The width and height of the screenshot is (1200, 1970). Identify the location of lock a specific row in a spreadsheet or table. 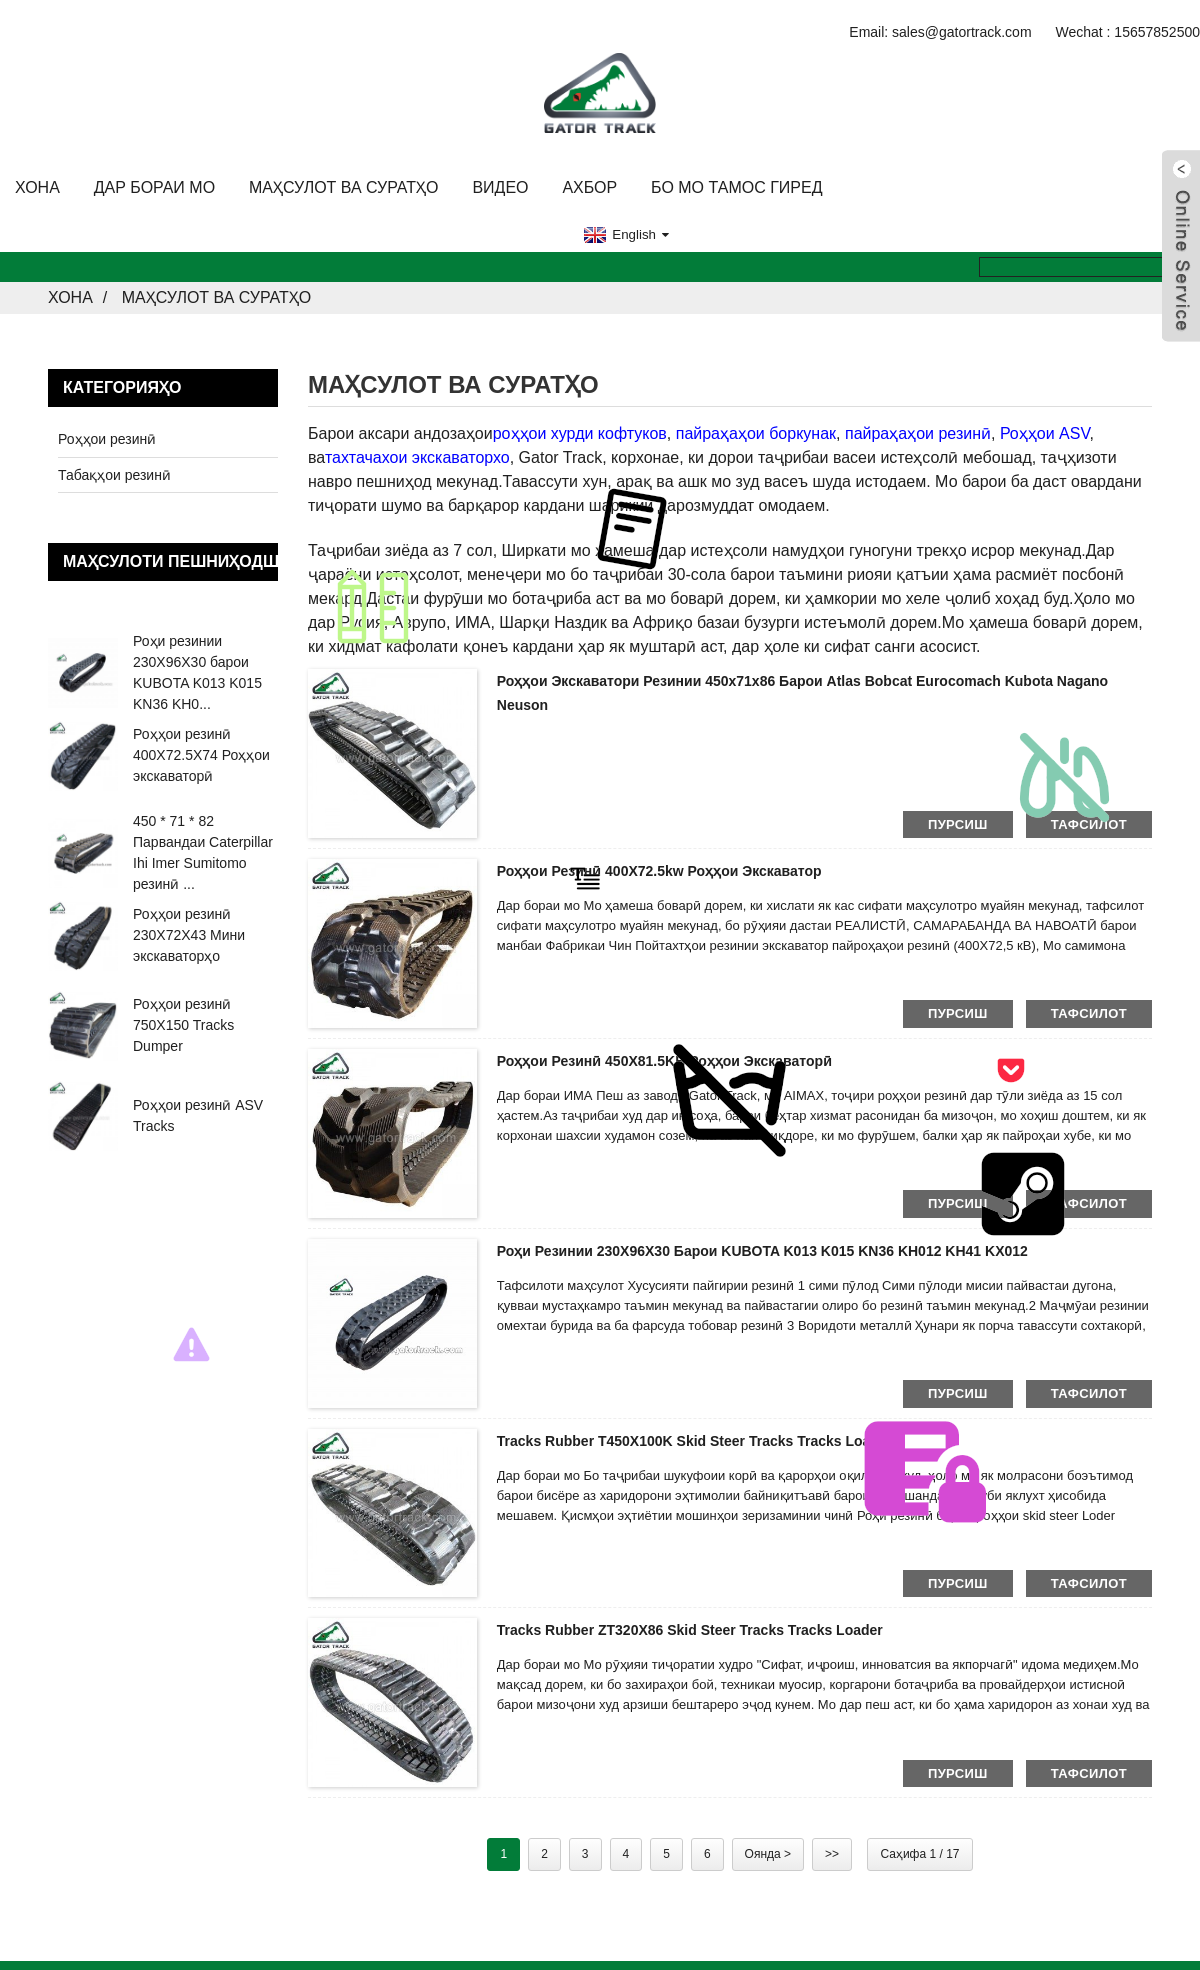
(918, 1468).